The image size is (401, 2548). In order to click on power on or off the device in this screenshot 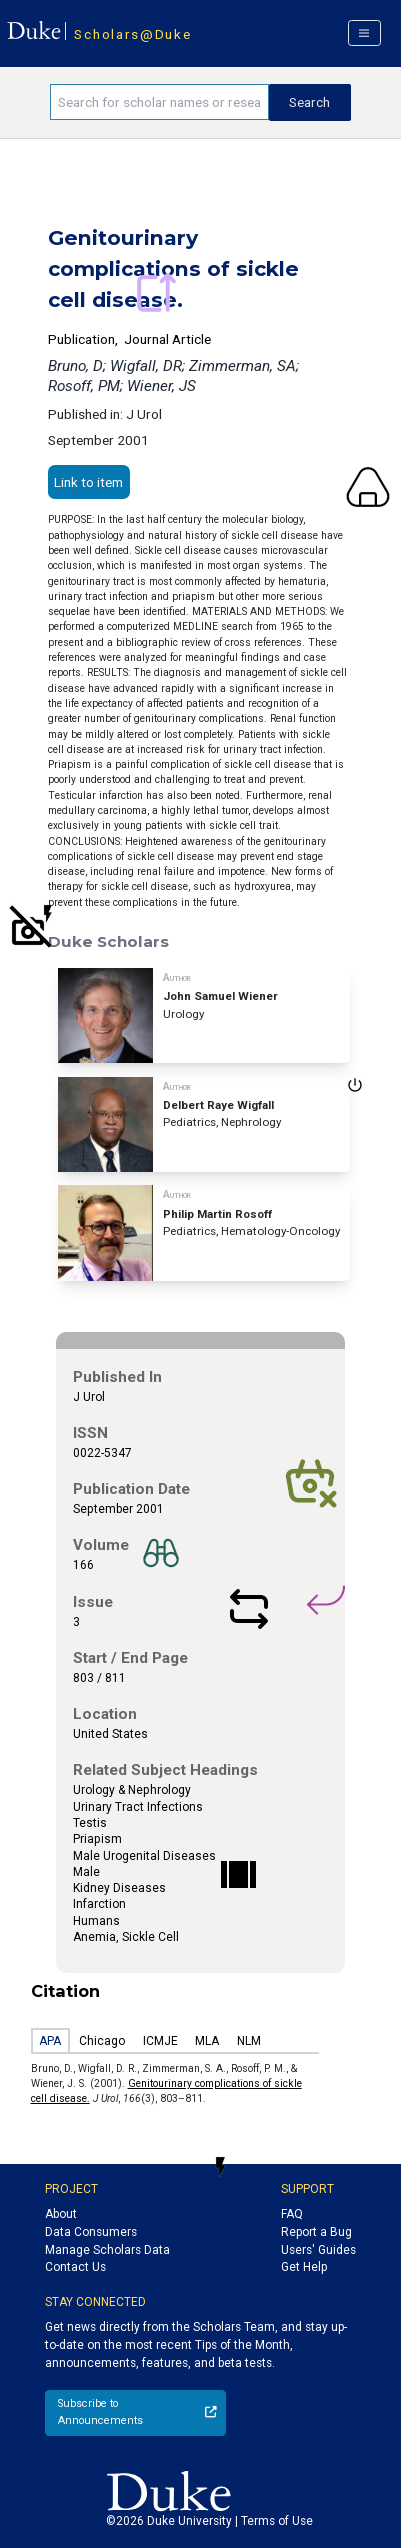, I will do `click(355, 1085)`.